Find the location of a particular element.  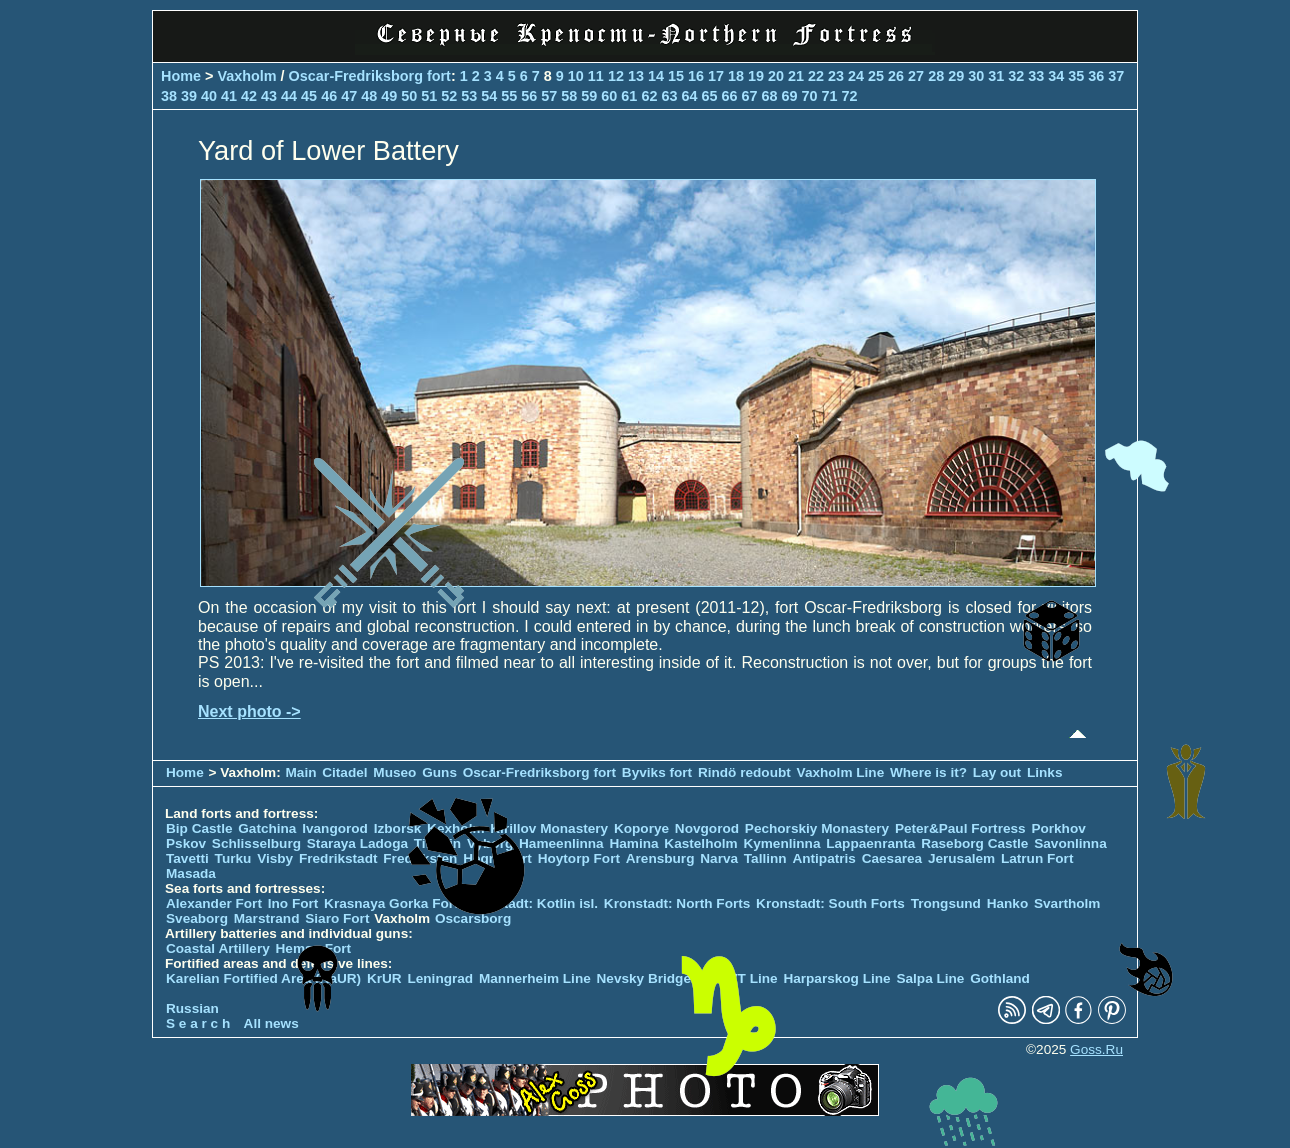

access lightsaber combat or duel mode is located at coordinates (389, 533).